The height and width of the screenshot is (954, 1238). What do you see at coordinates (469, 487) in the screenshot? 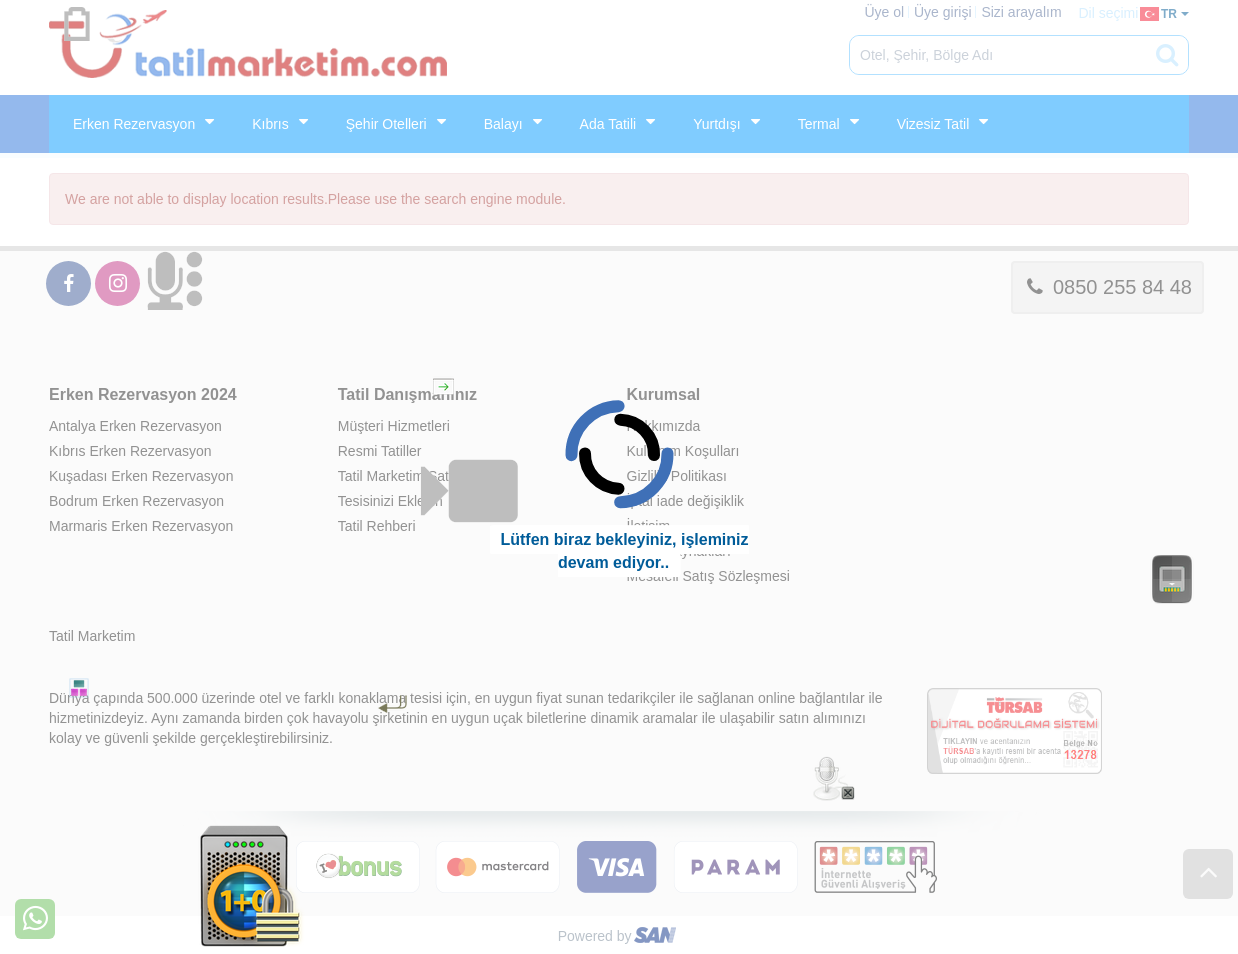
I see `open your videos folder` at bounding box center [469, 487].